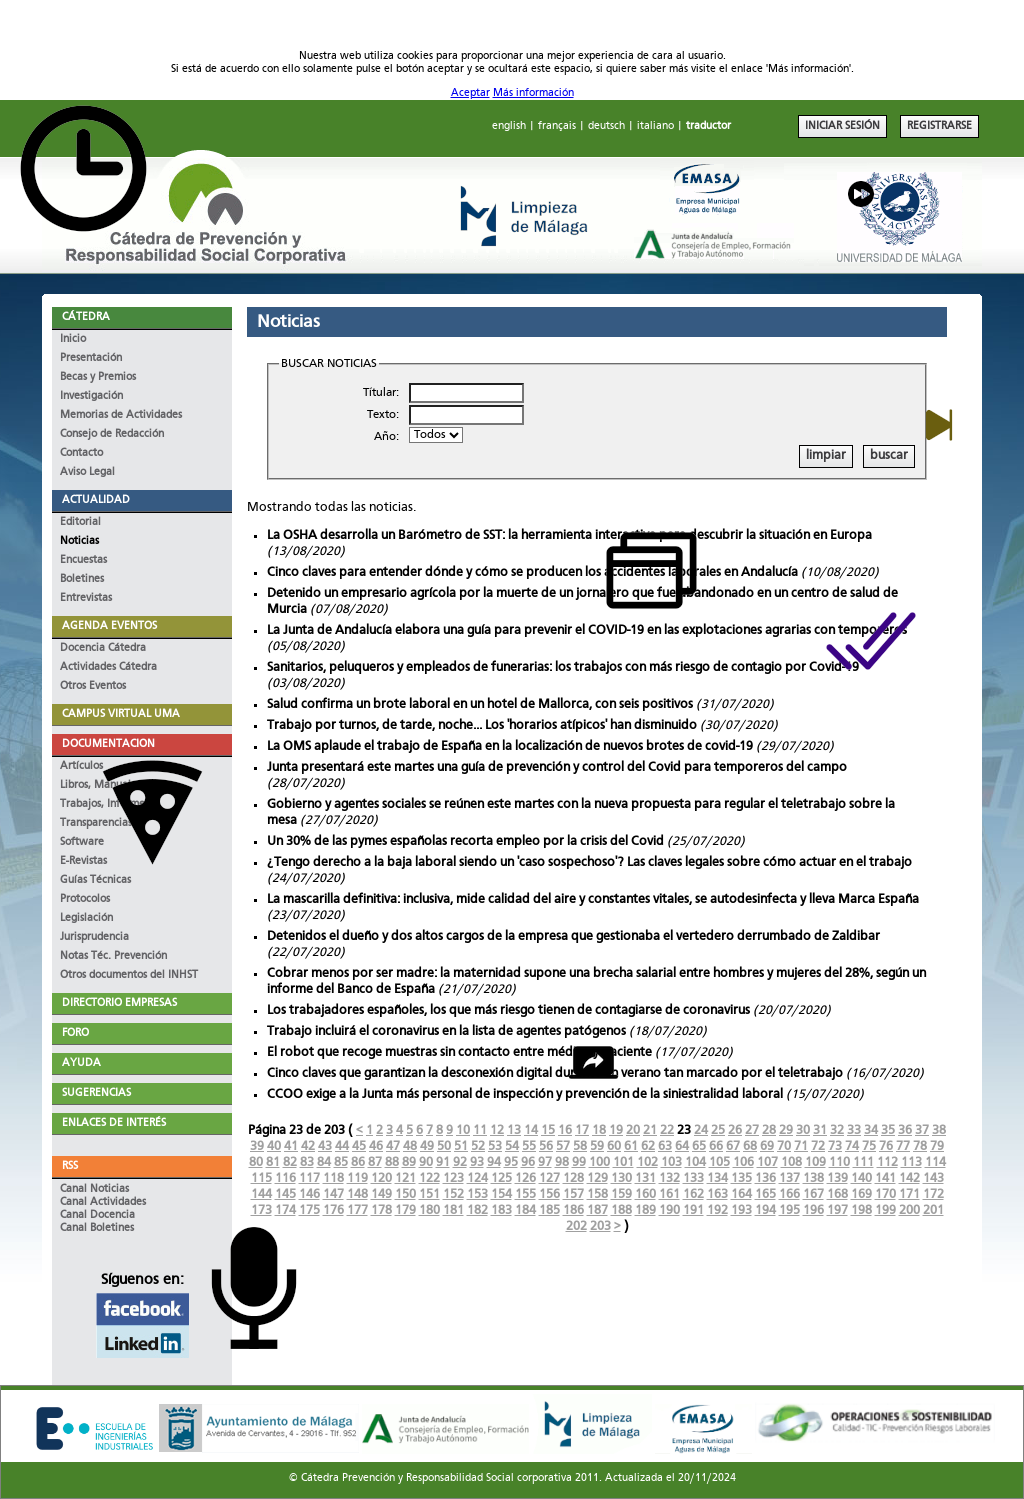 The height and width of the screenshot is (1499, 1024). Describe the element at coordinates (83, 168) in the screenshot. I see `view time or clock settings` at that location.